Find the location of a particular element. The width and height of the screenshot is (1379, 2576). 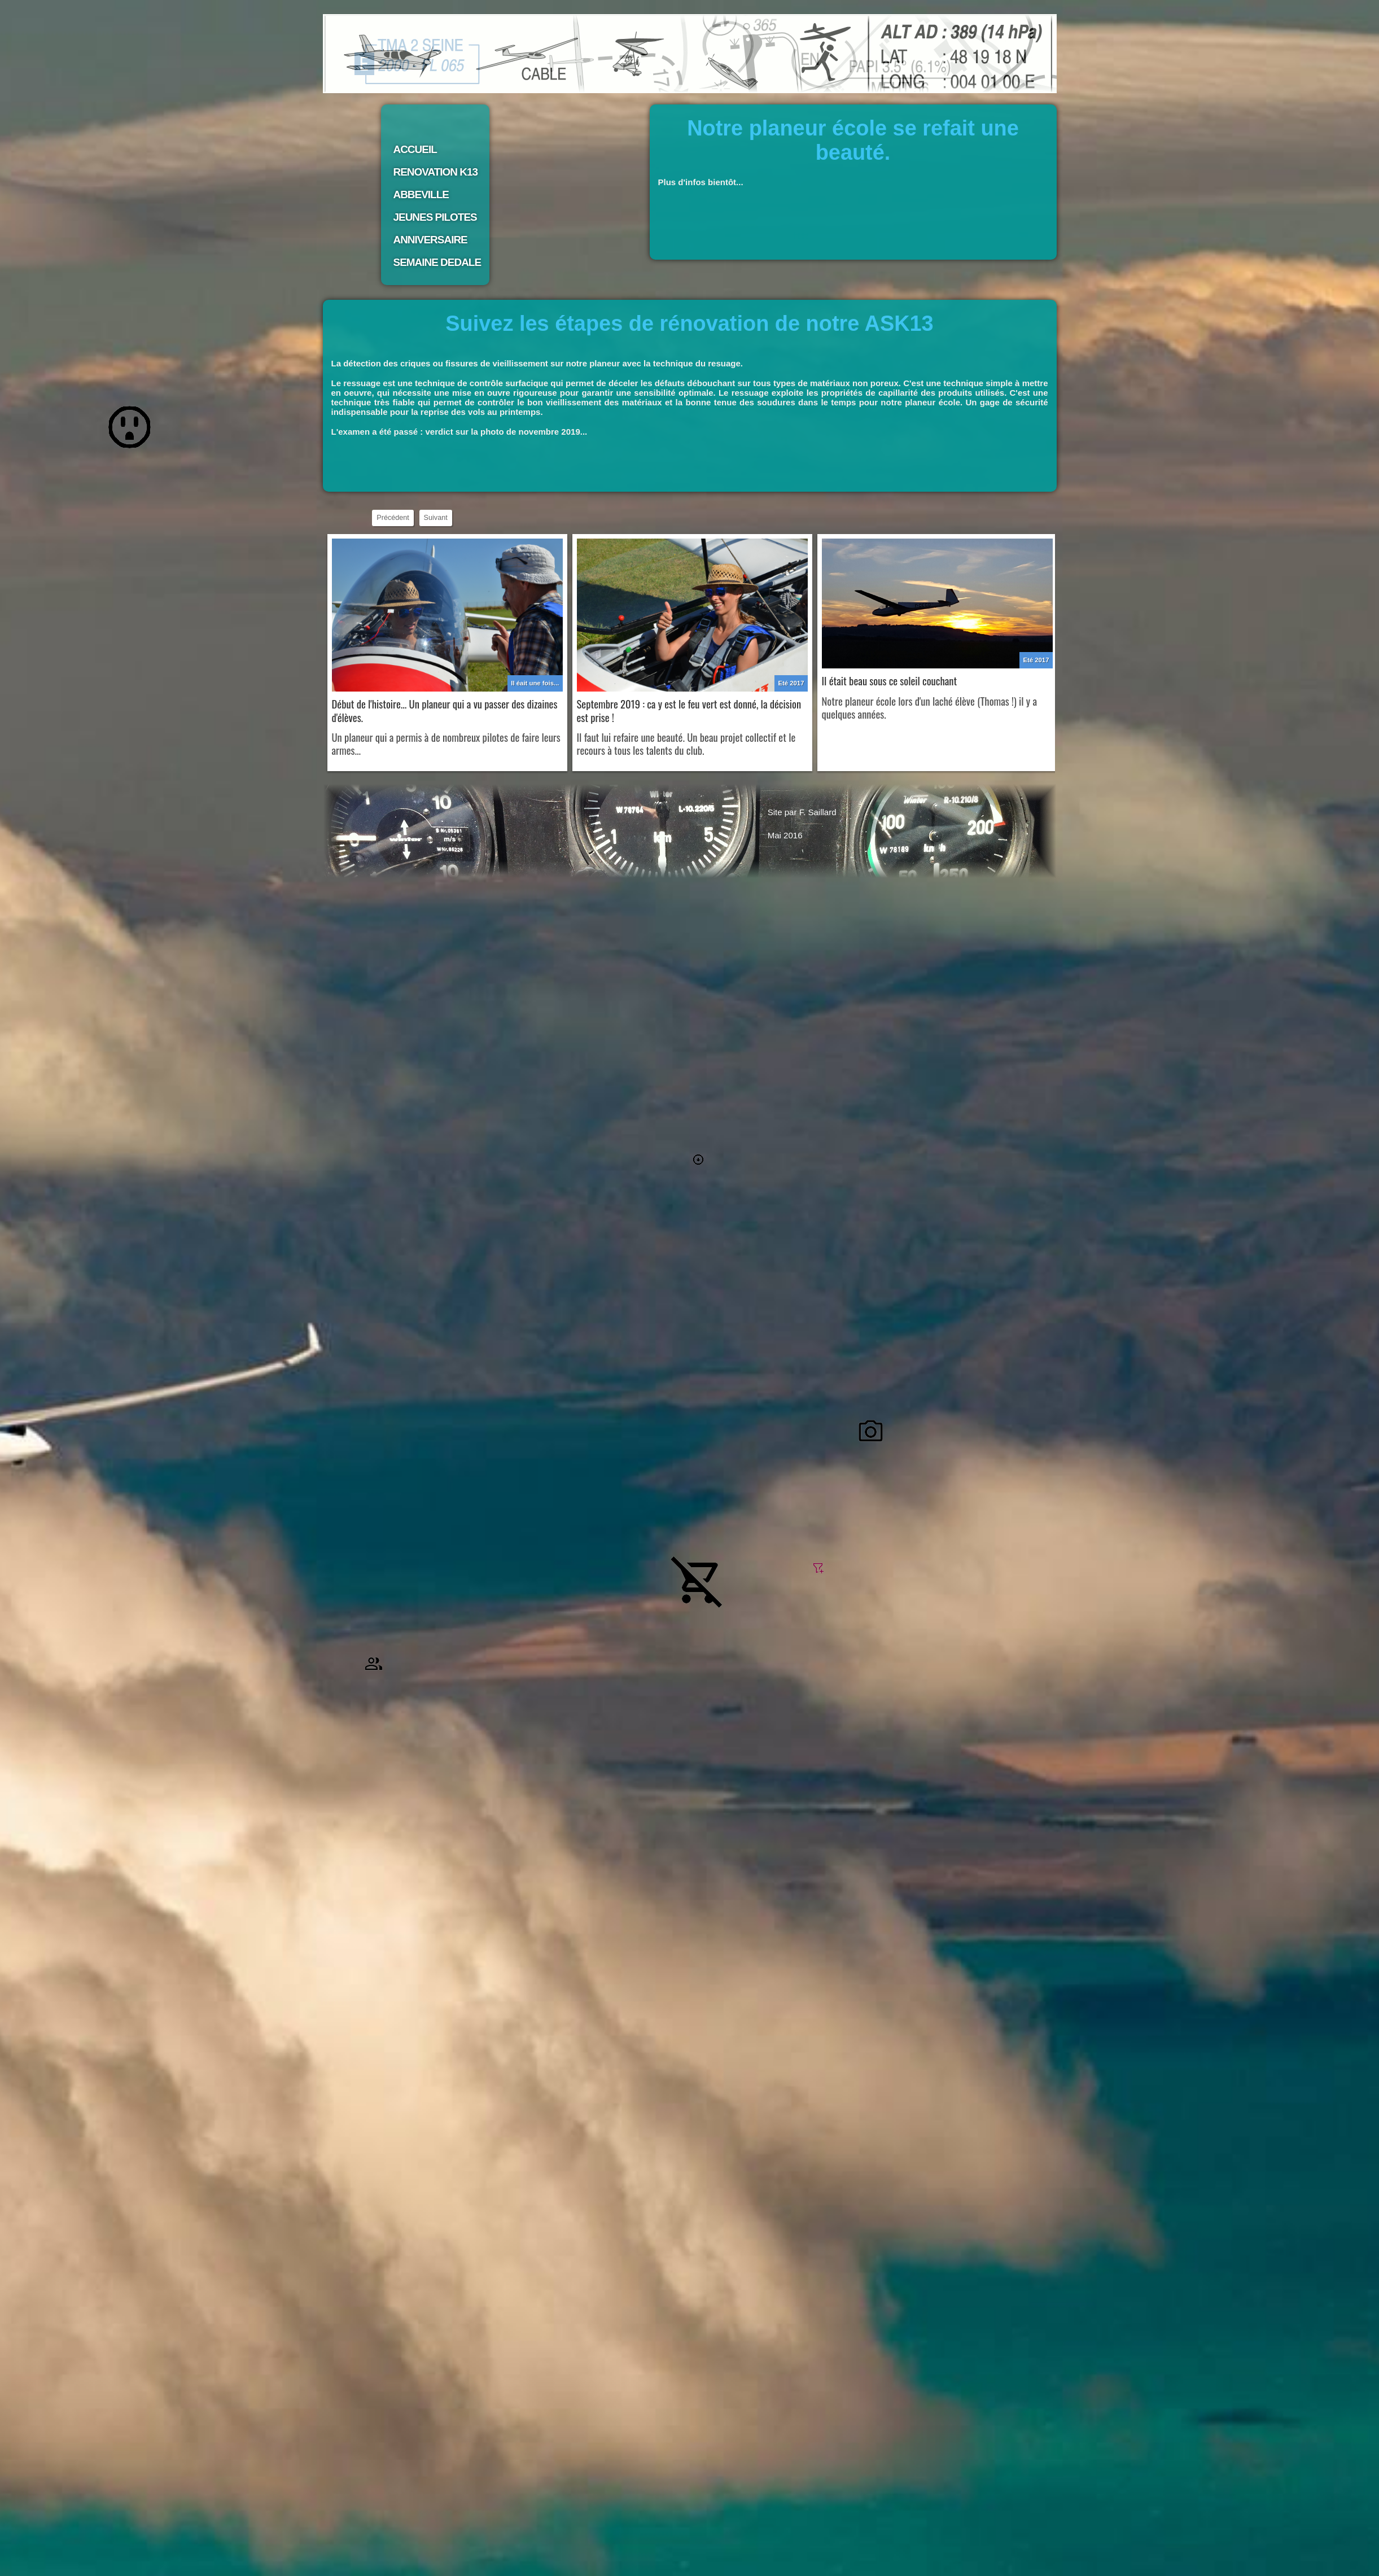

remove item from shopping cart is located at coordinates (698, 1581).